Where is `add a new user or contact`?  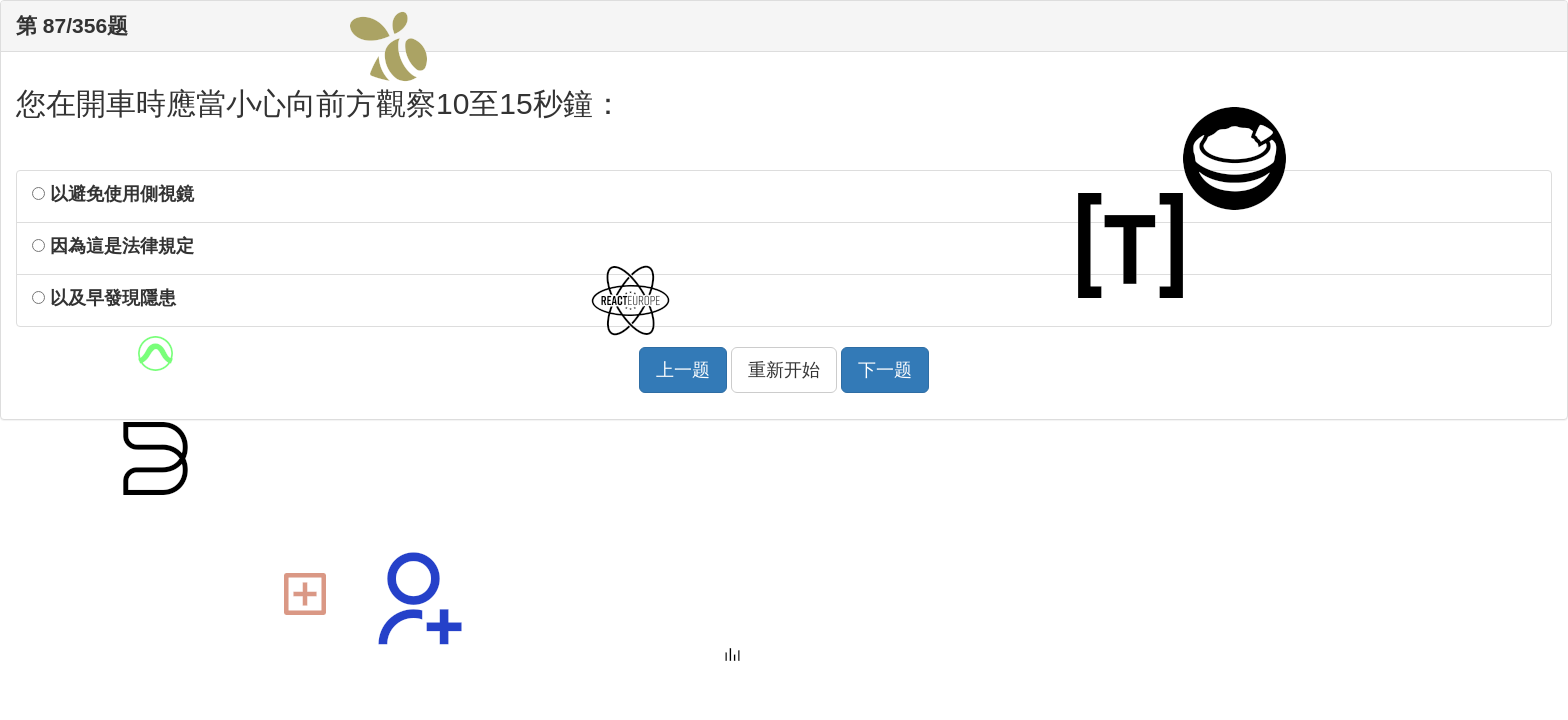 add a new user or contact is located at coordinates (413, 600).